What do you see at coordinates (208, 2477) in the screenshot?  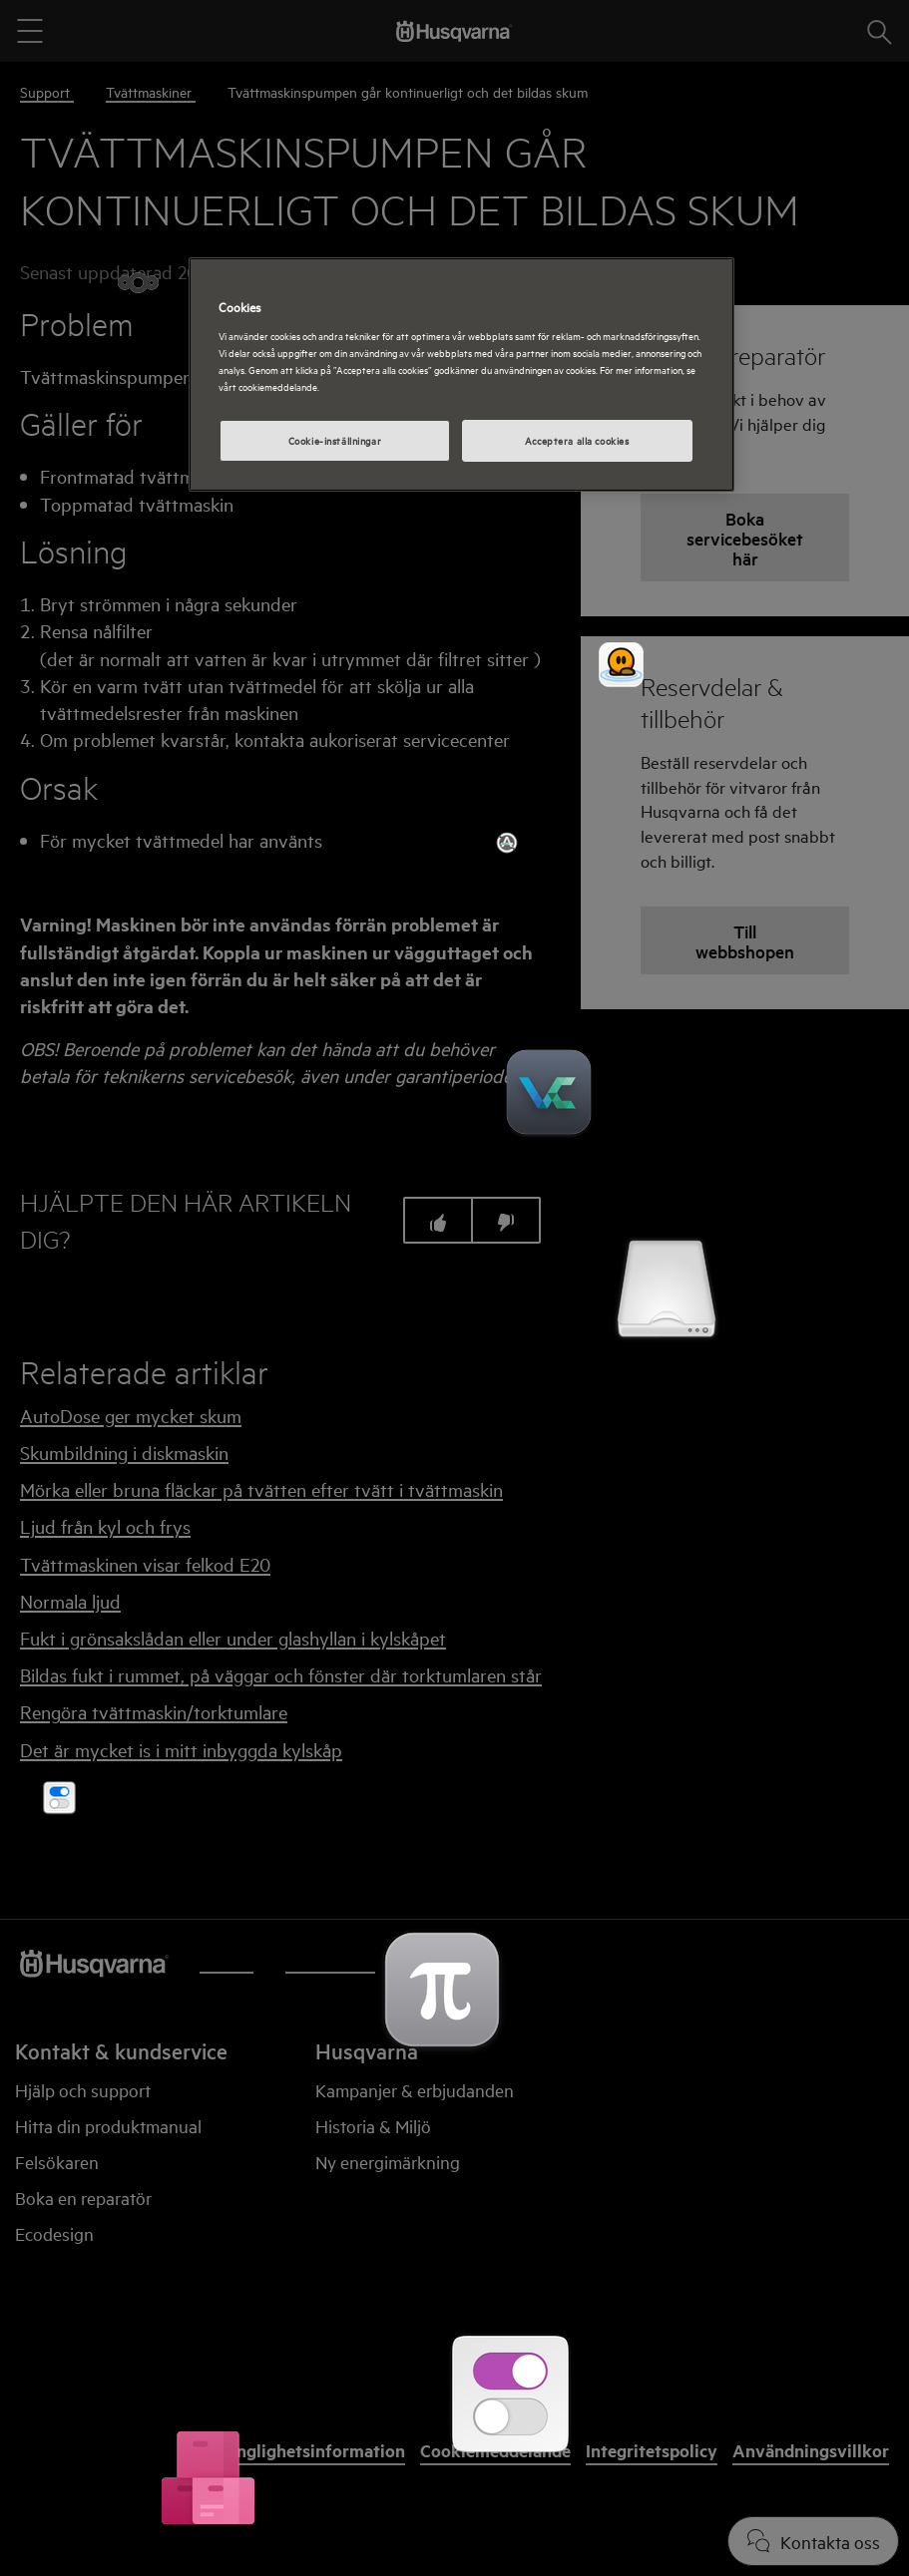 I see `open the artifacts app` at bounding box center [208, 2477].